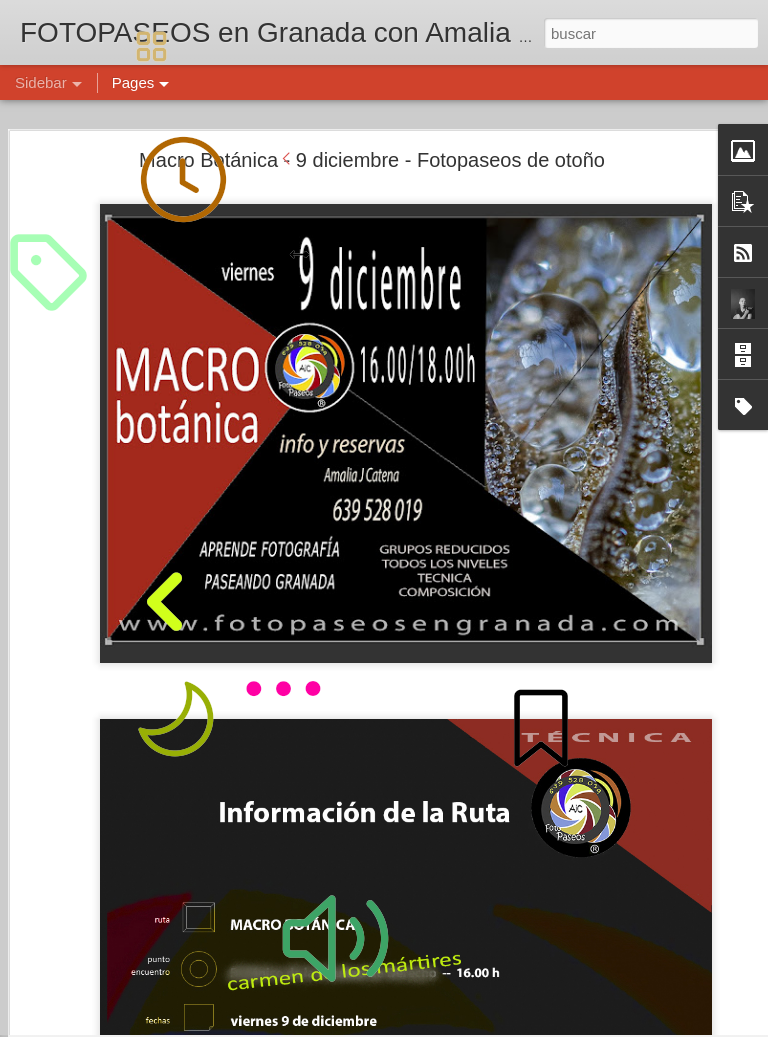 Image resolution: width=768 pixels, height=1037 pixels. Describe the element at coordinates (541, 728) in the screenshot. I see `save this item for later` at that location.